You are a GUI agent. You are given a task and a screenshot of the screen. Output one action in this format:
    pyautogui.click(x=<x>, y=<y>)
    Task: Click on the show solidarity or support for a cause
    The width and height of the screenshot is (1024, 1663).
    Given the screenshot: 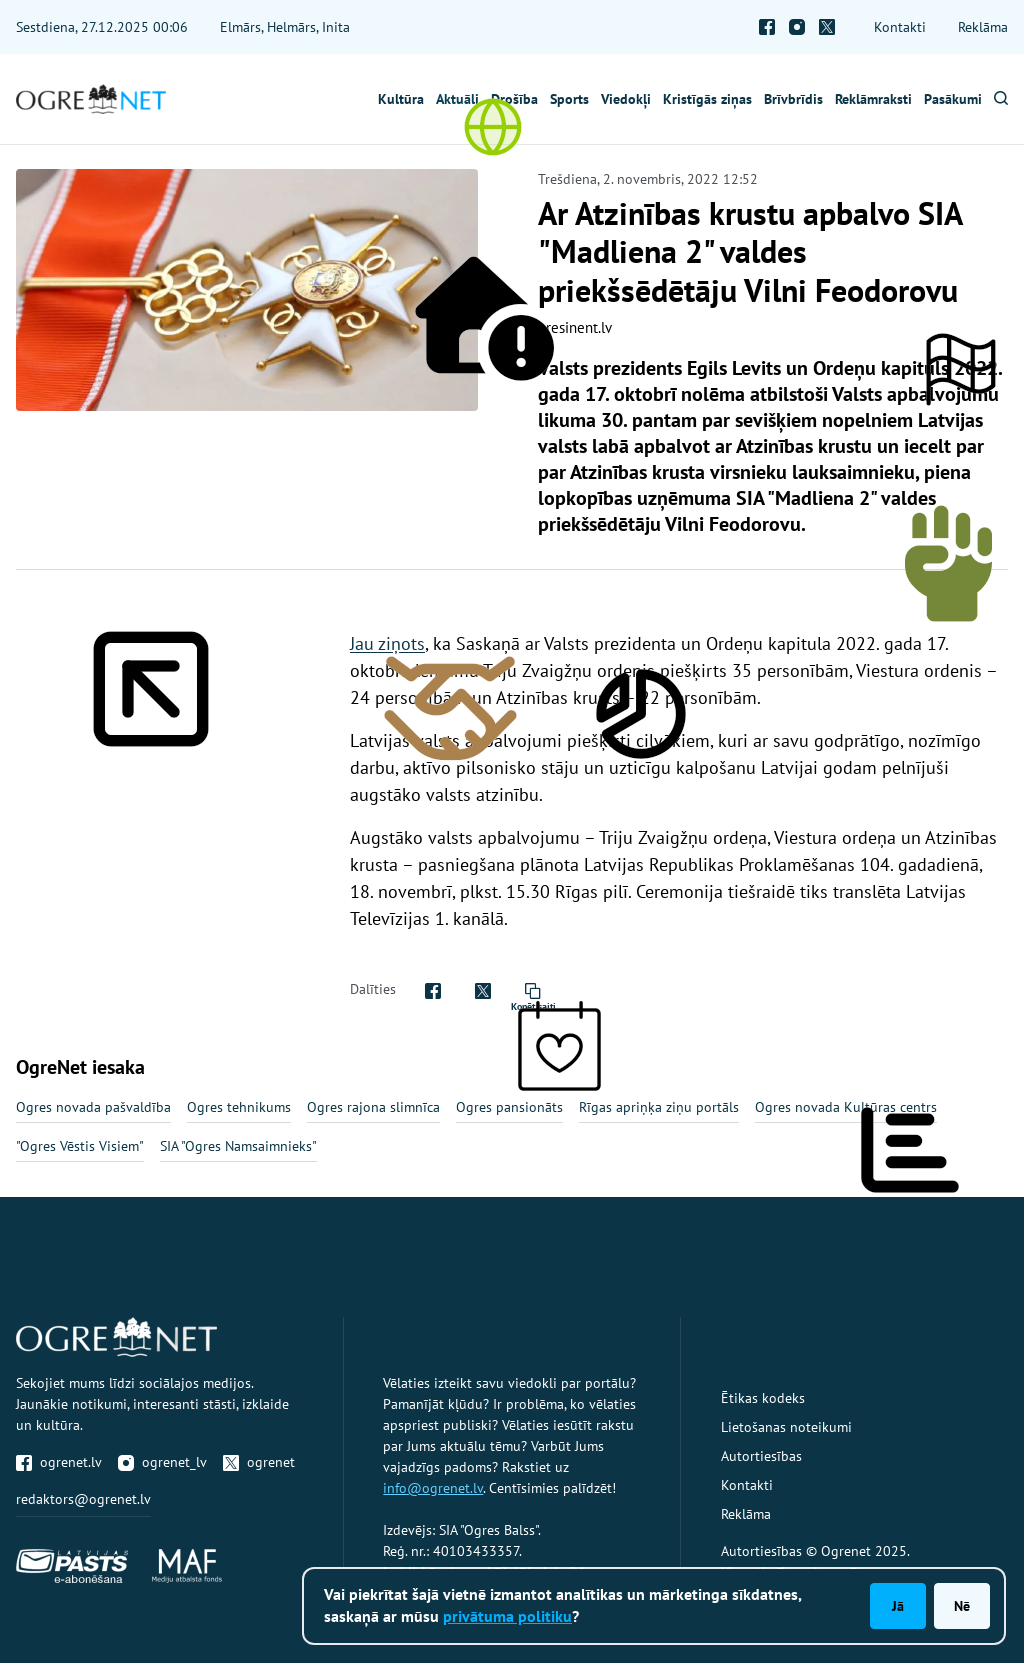 What is the action you would take?
    pyautogui.click(x=948, y=563)
    